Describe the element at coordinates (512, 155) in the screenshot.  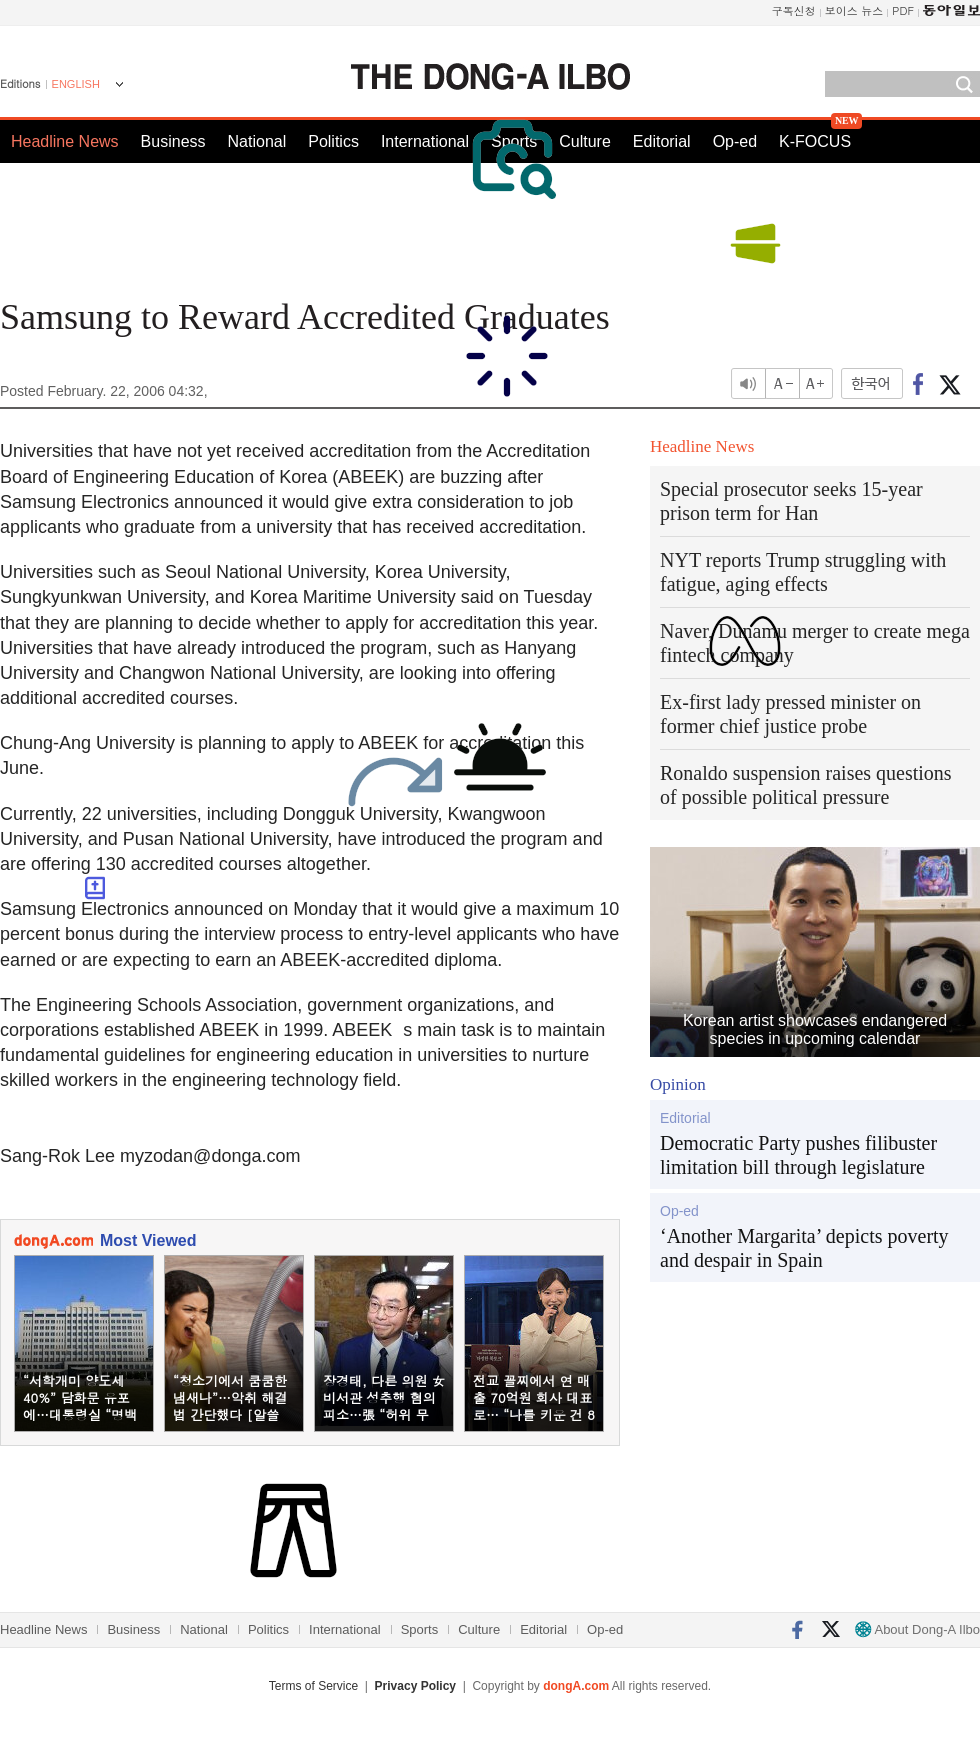
I see `search photos or images` at that location.